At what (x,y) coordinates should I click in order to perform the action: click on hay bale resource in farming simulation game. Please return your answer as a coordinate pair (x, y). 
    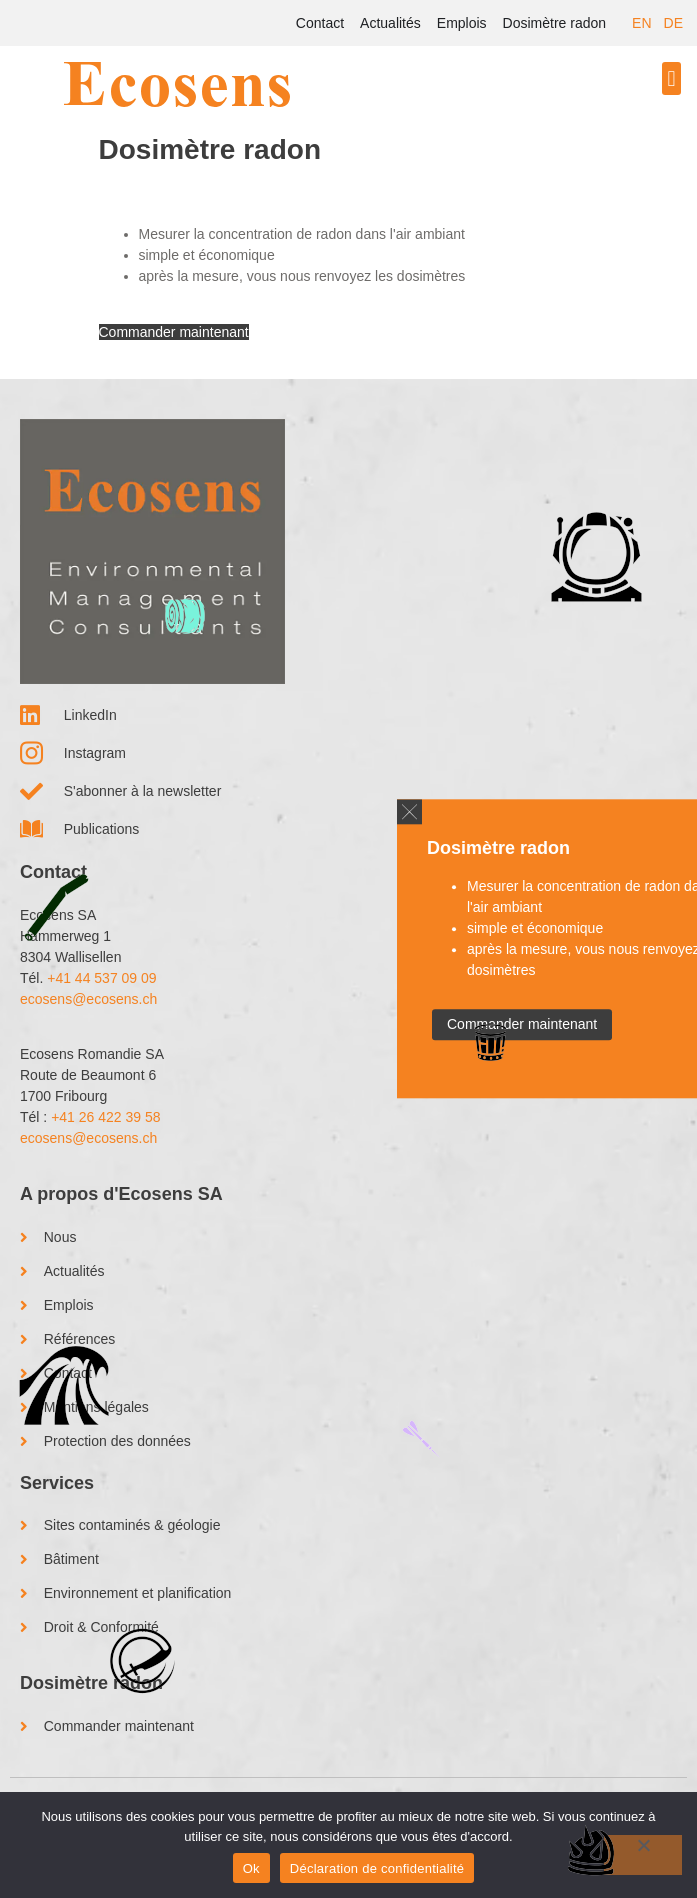
    Looking at the image, I should click on (185, 616).